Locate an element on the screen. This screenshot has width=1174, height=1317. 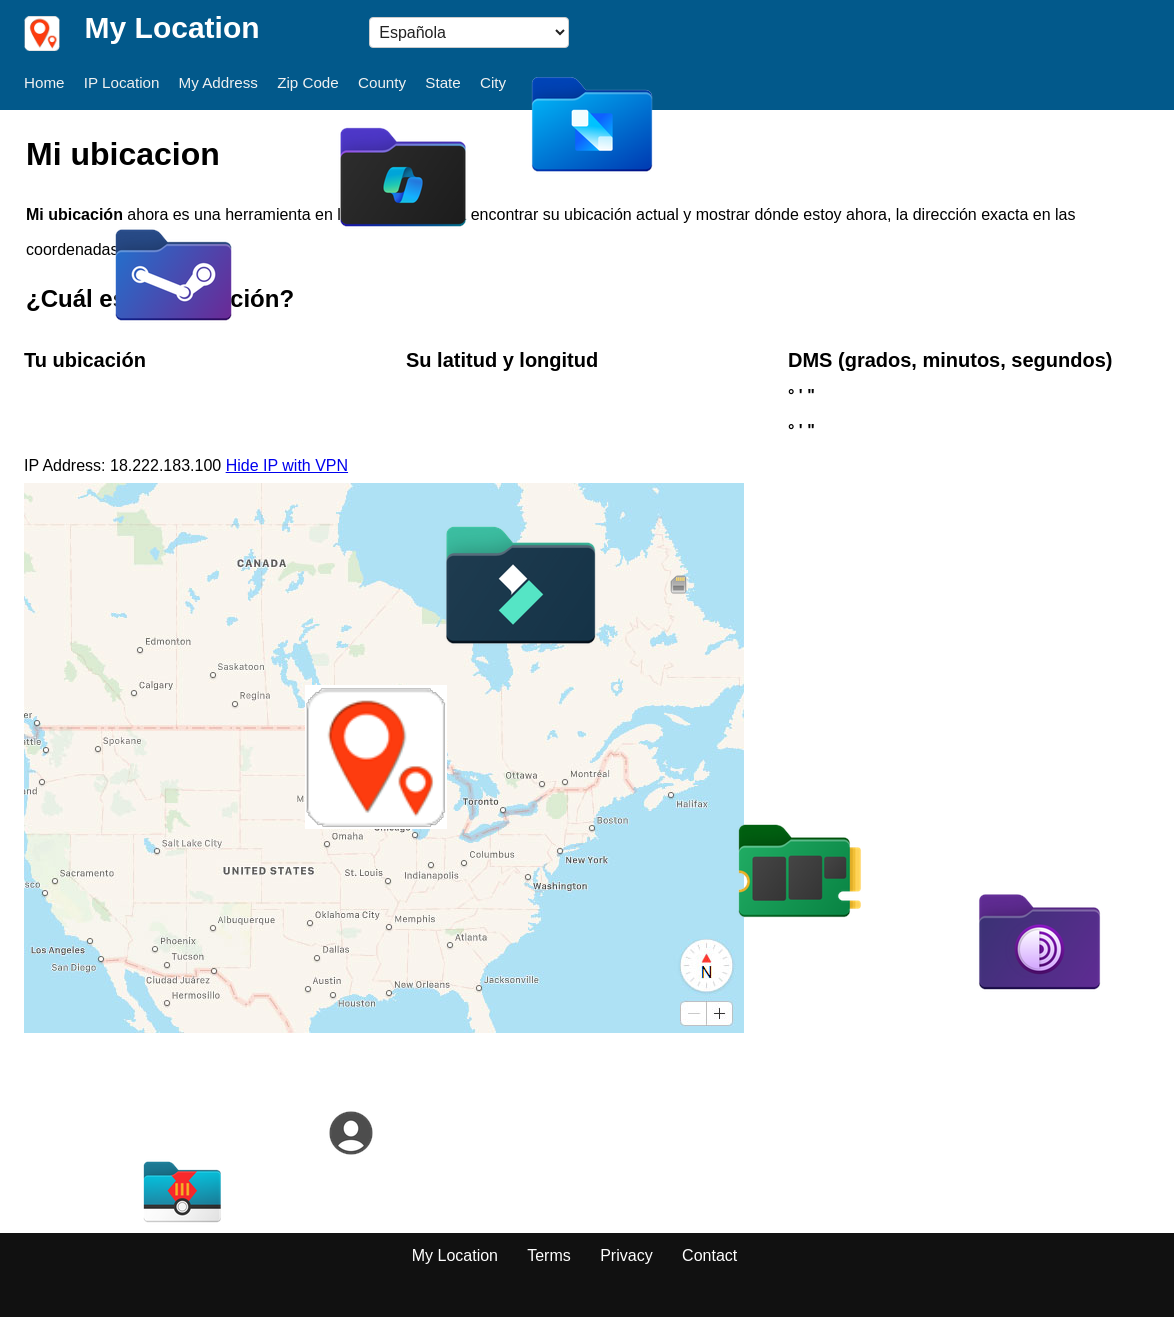
open folder containing pokémon lure ball assets is located at coordinates (182, 1194).